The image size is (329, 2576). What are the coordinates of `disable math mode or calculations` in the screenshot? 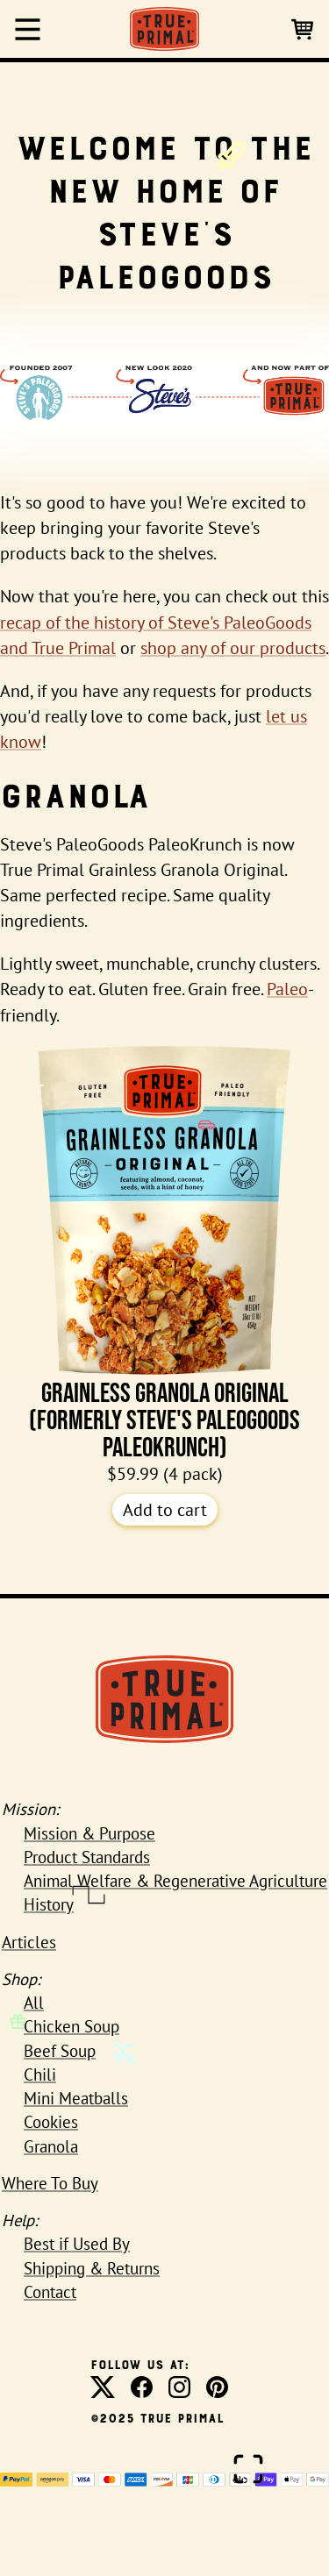 It's located at (125, 2053).